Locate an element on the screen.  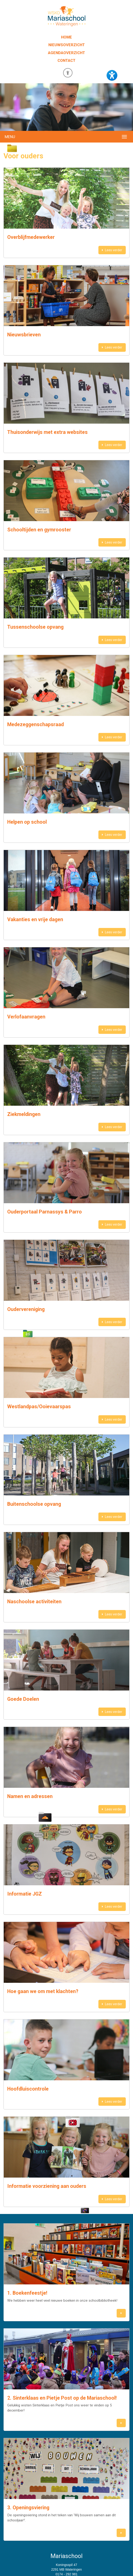
open cloudflare project files is located at coordinates (45, 1817).